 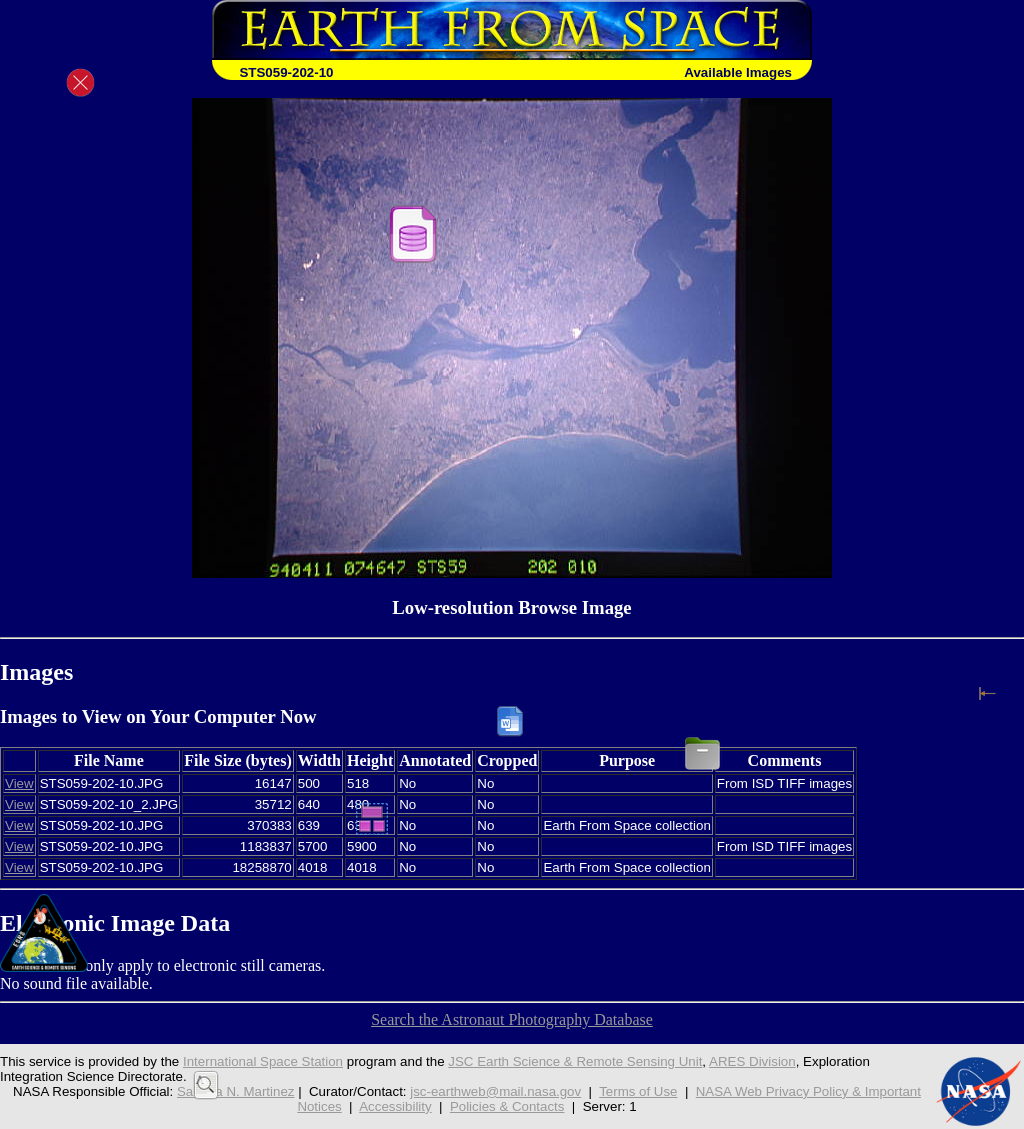 What do you see at coordinates (510, 721) in the screenshot?
I see `a Microsoft Word document file` at bounding box center [510, 721].